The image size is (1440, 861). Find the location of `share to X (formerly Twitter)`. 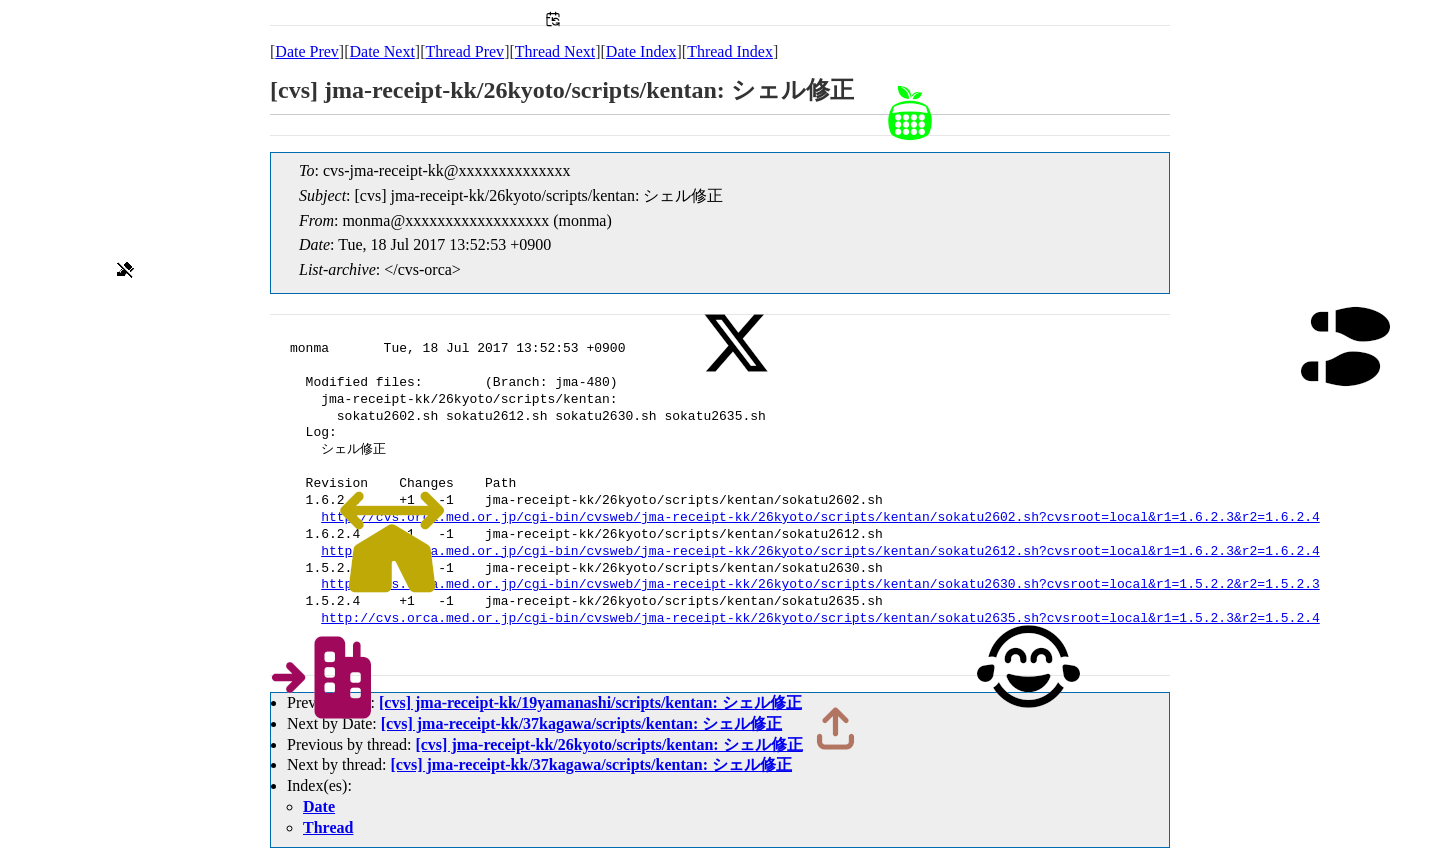

share to X (formerly Twitter) is located at coordinates (736, 343).